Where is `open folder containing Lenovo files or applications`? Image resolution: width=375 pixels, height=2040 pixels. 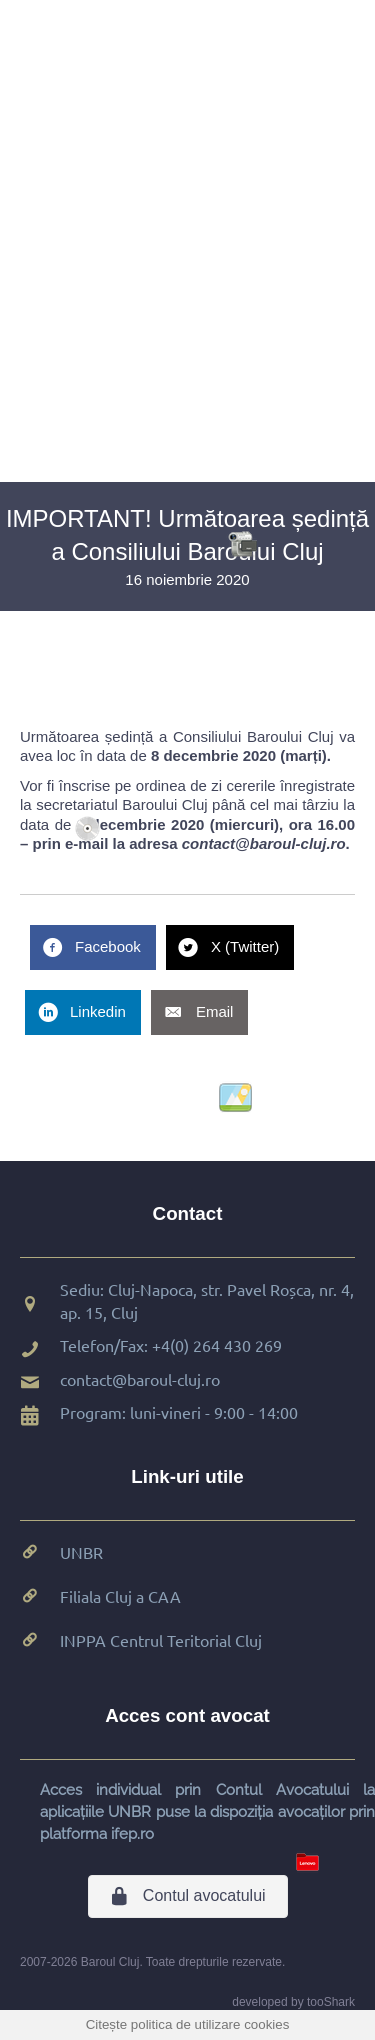 open folder containing Lenovo files or applications is located at coordinates (307, 1862).